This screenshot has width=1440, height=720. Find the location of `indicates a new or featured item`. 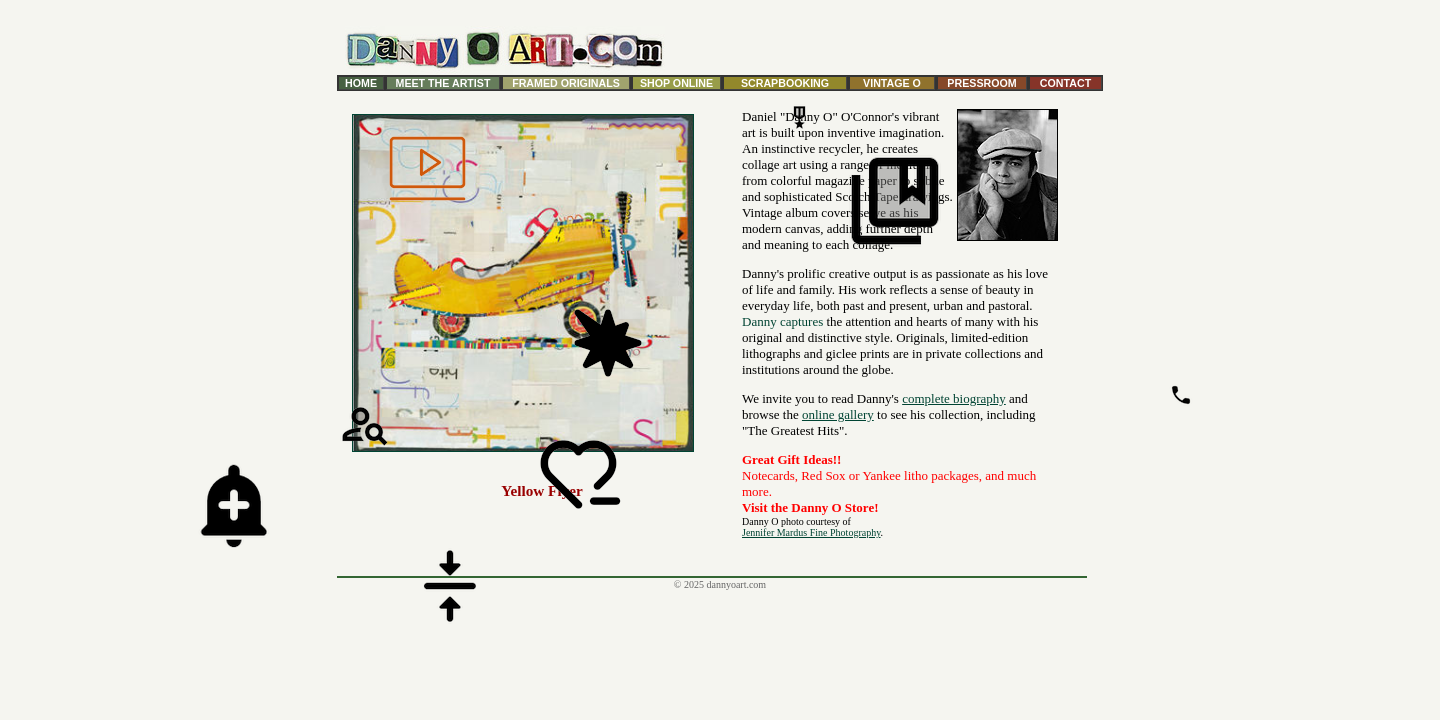

indicates a new or featured item is located at coordinates (608, 343).